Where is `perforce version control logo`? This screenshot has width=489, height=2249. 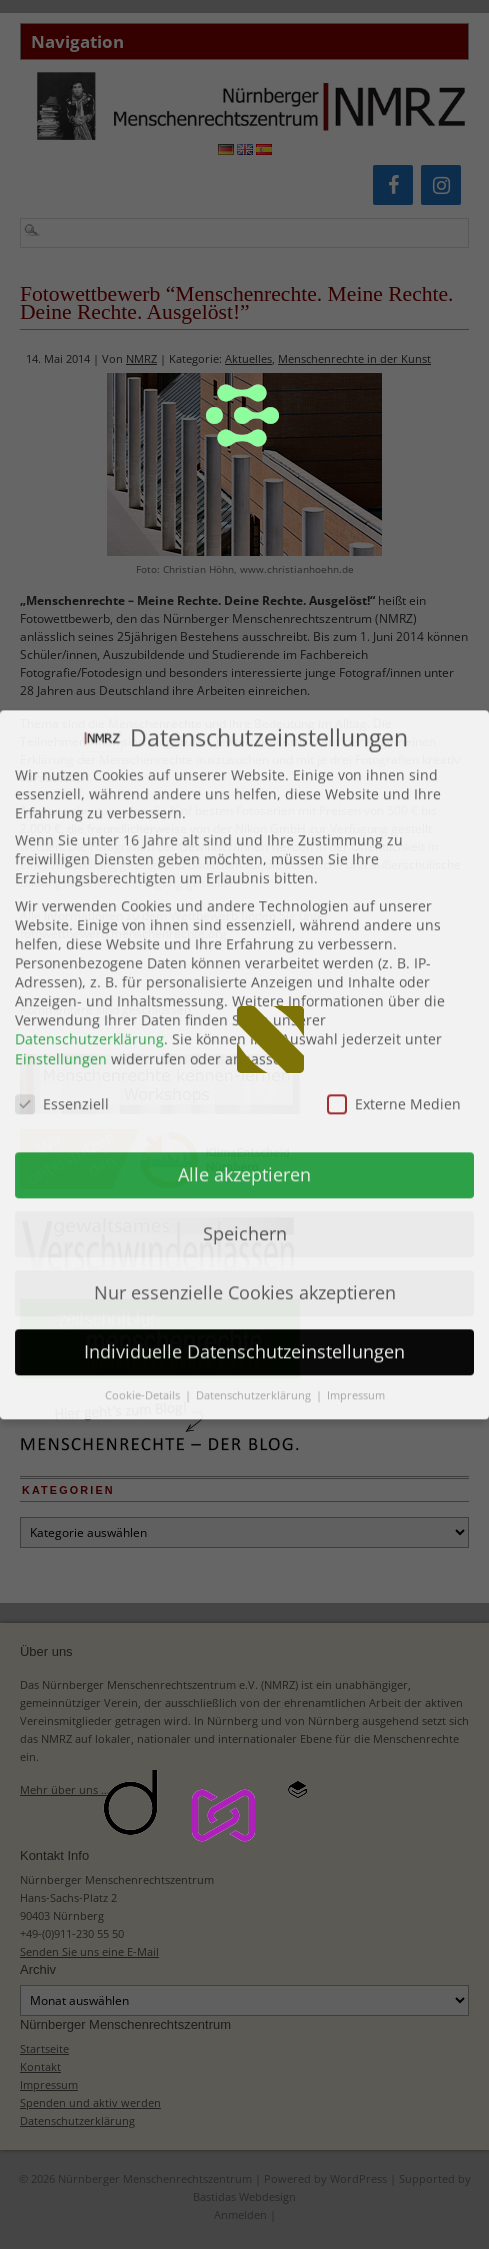 perforce version control logo is located at coordinates (223, 1815).